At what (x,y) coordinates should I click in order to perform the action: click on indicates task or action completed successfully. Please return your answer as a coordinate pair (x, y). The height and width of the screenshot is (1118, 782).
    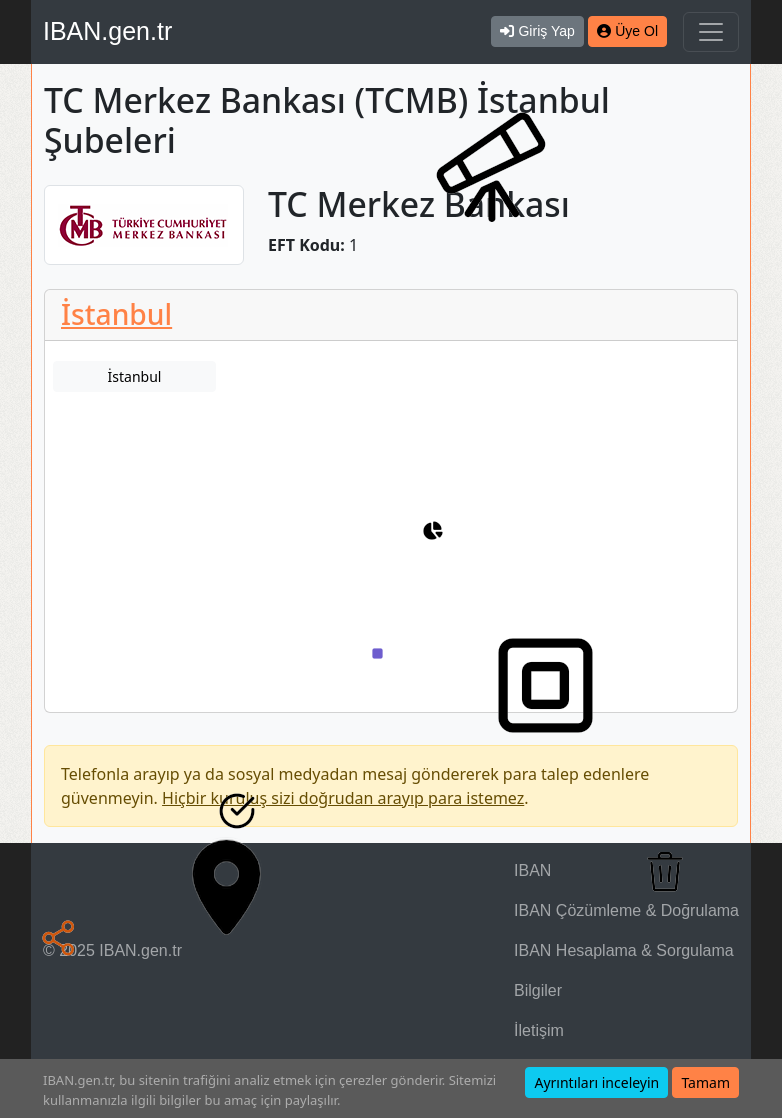
    Looking at the image, I should click on (237, 811).